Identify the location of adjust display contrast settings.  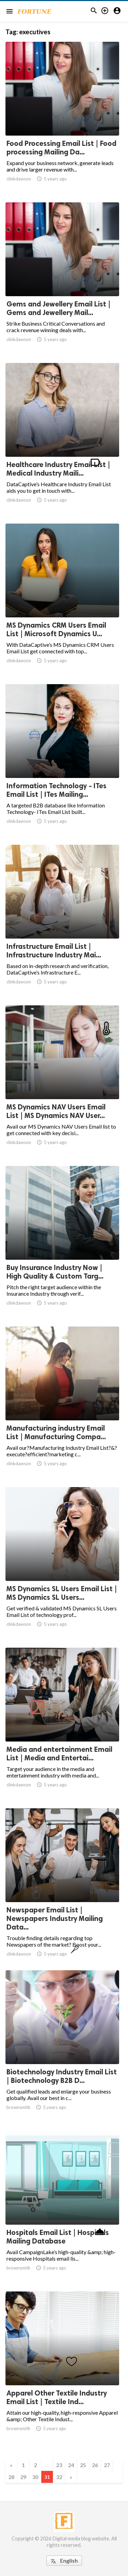
(38, 1707).